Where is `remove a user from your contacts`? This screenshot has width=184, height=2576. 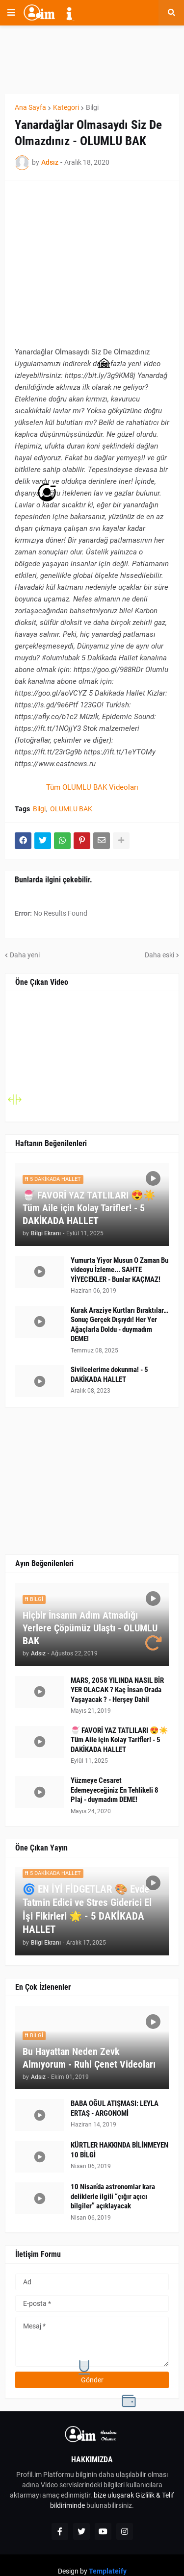 remove a user from your contacts is located at coordinates (47, 492).